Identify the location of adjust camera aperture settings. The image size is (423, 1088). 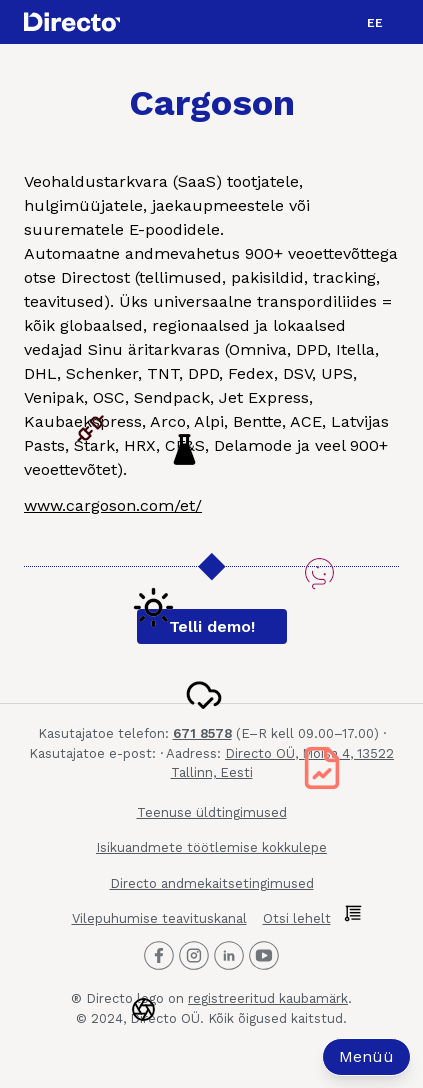
(143, 1009).